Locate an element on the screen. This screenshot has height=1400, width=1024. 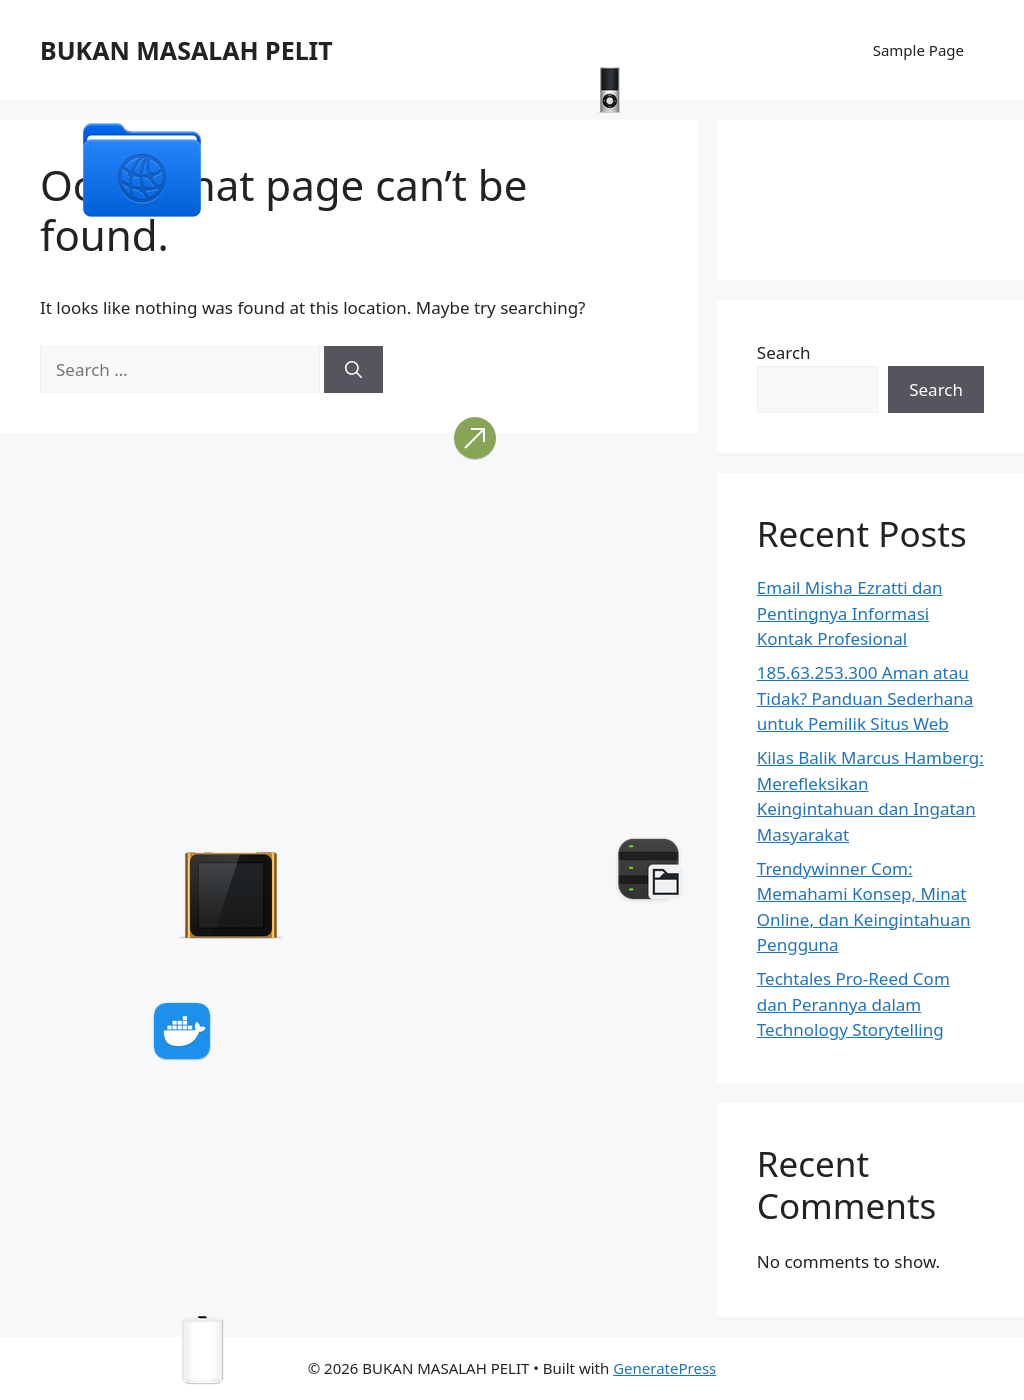
folder containing html web files is located at coordinates (142, 170).